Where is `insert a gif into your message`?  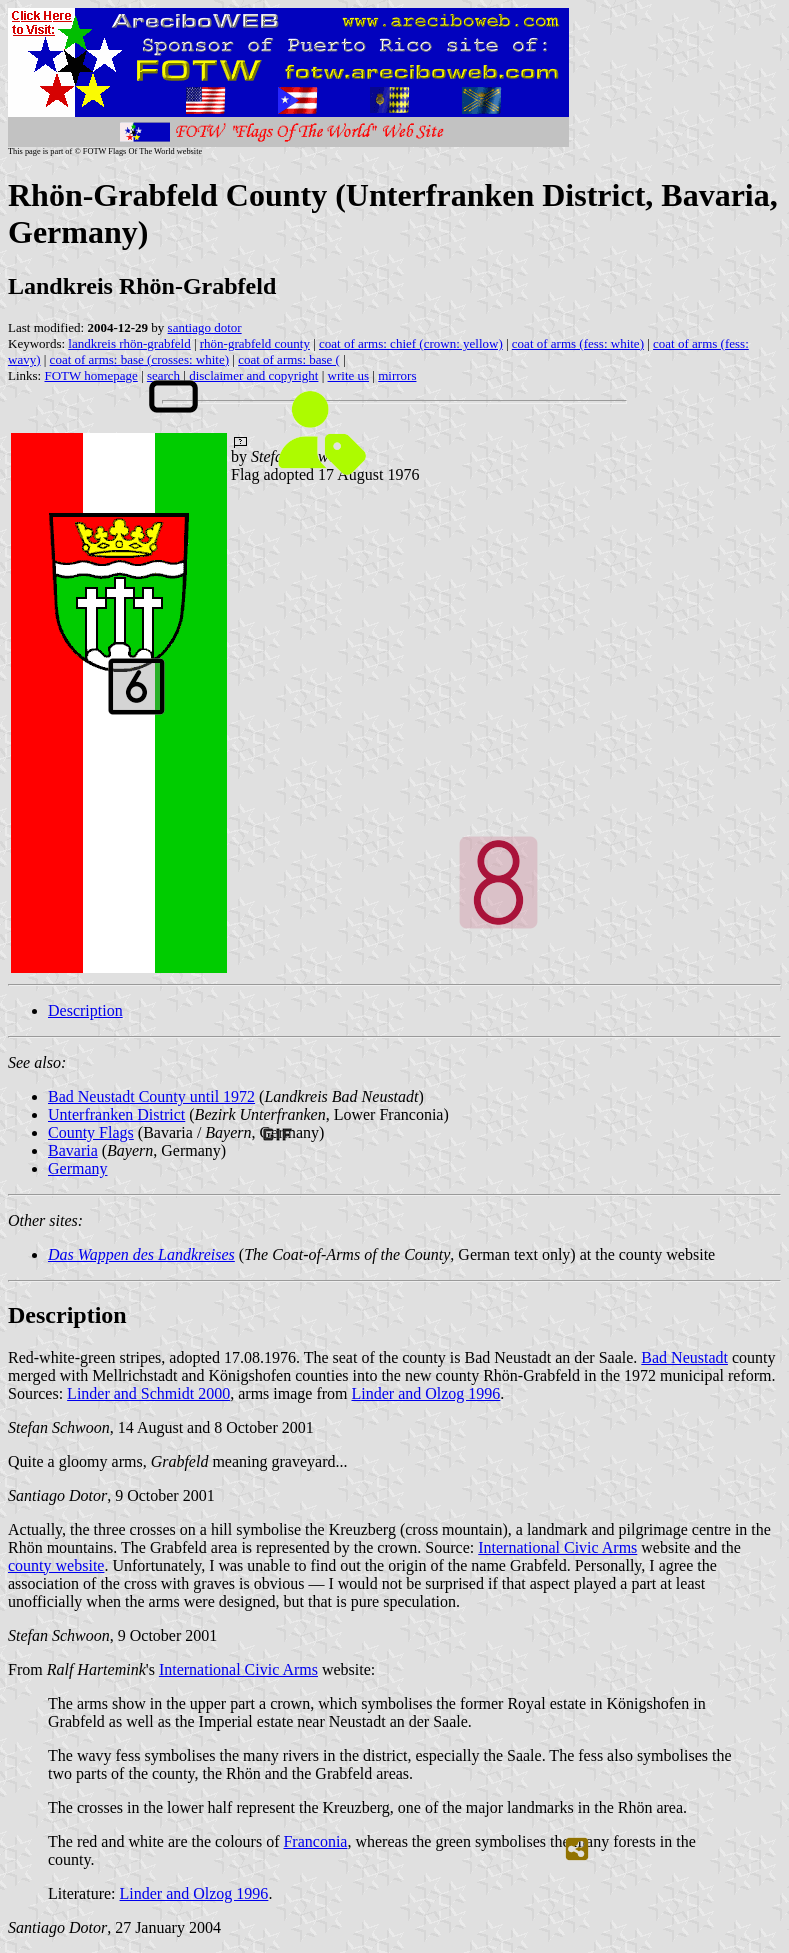 insert a gif into your message is located at coordinates (277, 1134).